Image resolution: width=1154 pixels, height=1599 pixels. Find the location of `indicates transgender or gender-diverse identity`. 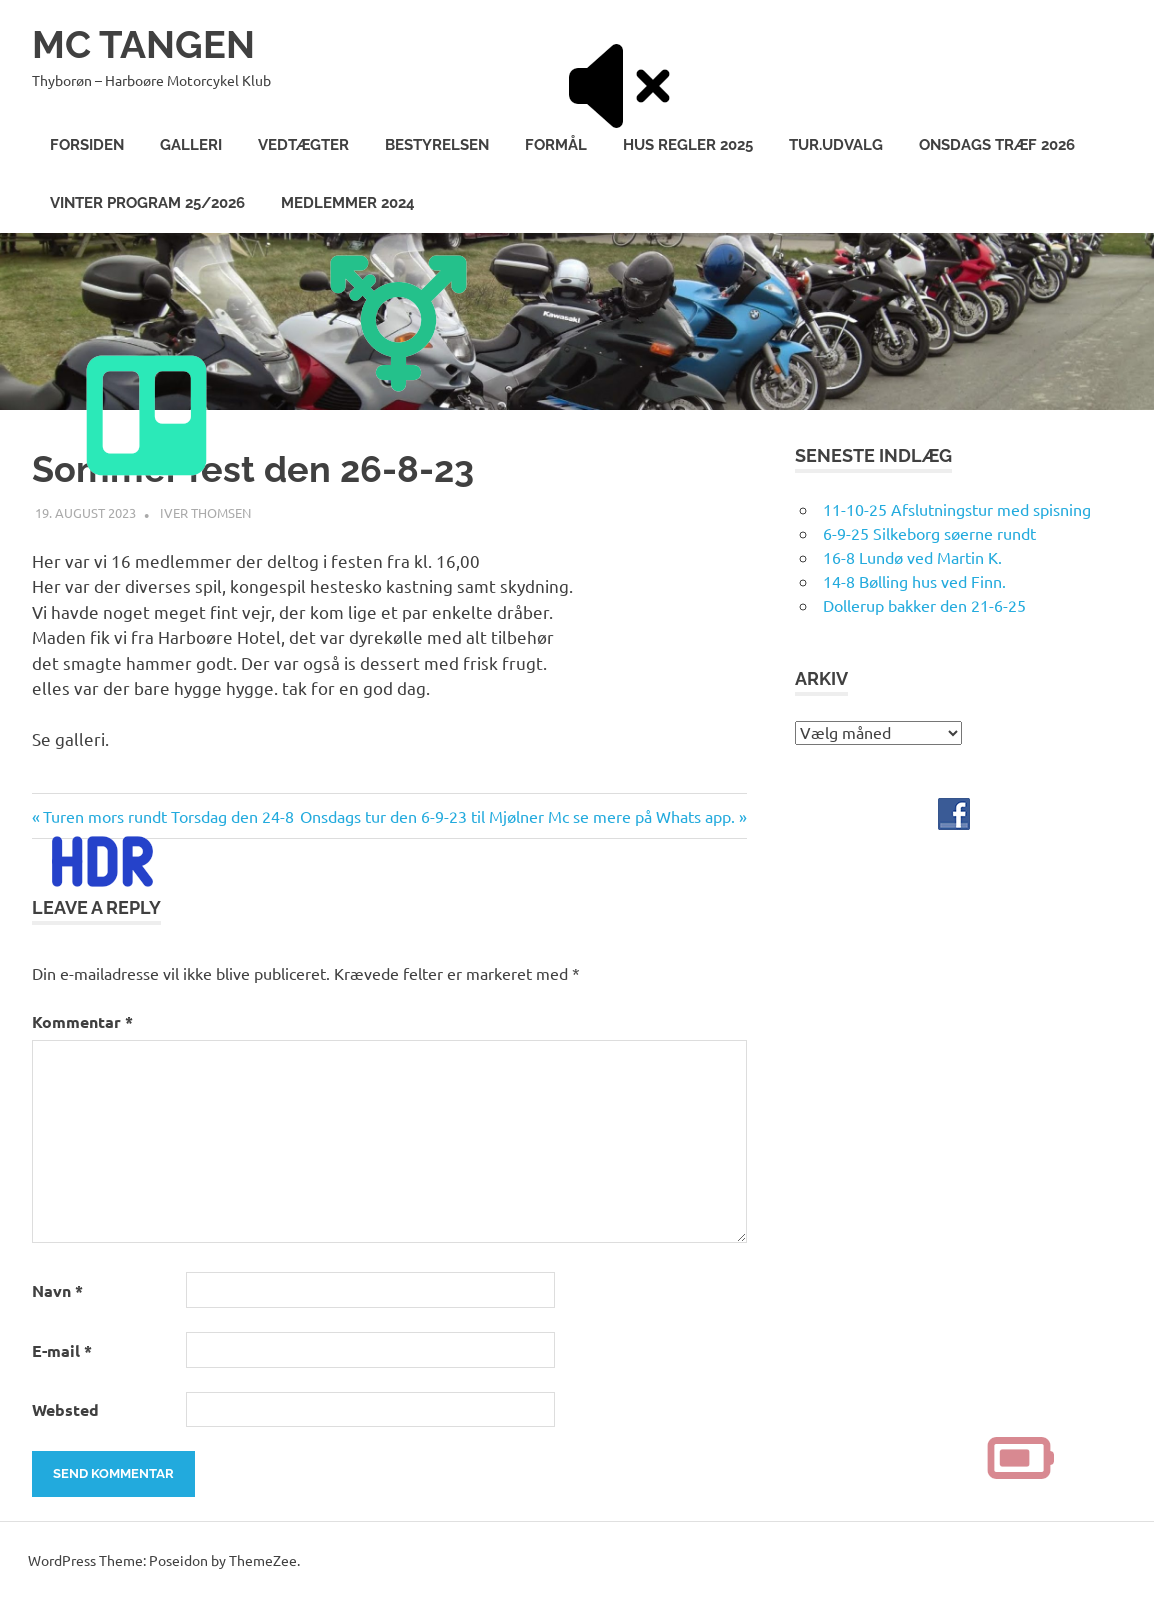

indicates transgender or gender-diverse identity is located at coordinates (398, 323).